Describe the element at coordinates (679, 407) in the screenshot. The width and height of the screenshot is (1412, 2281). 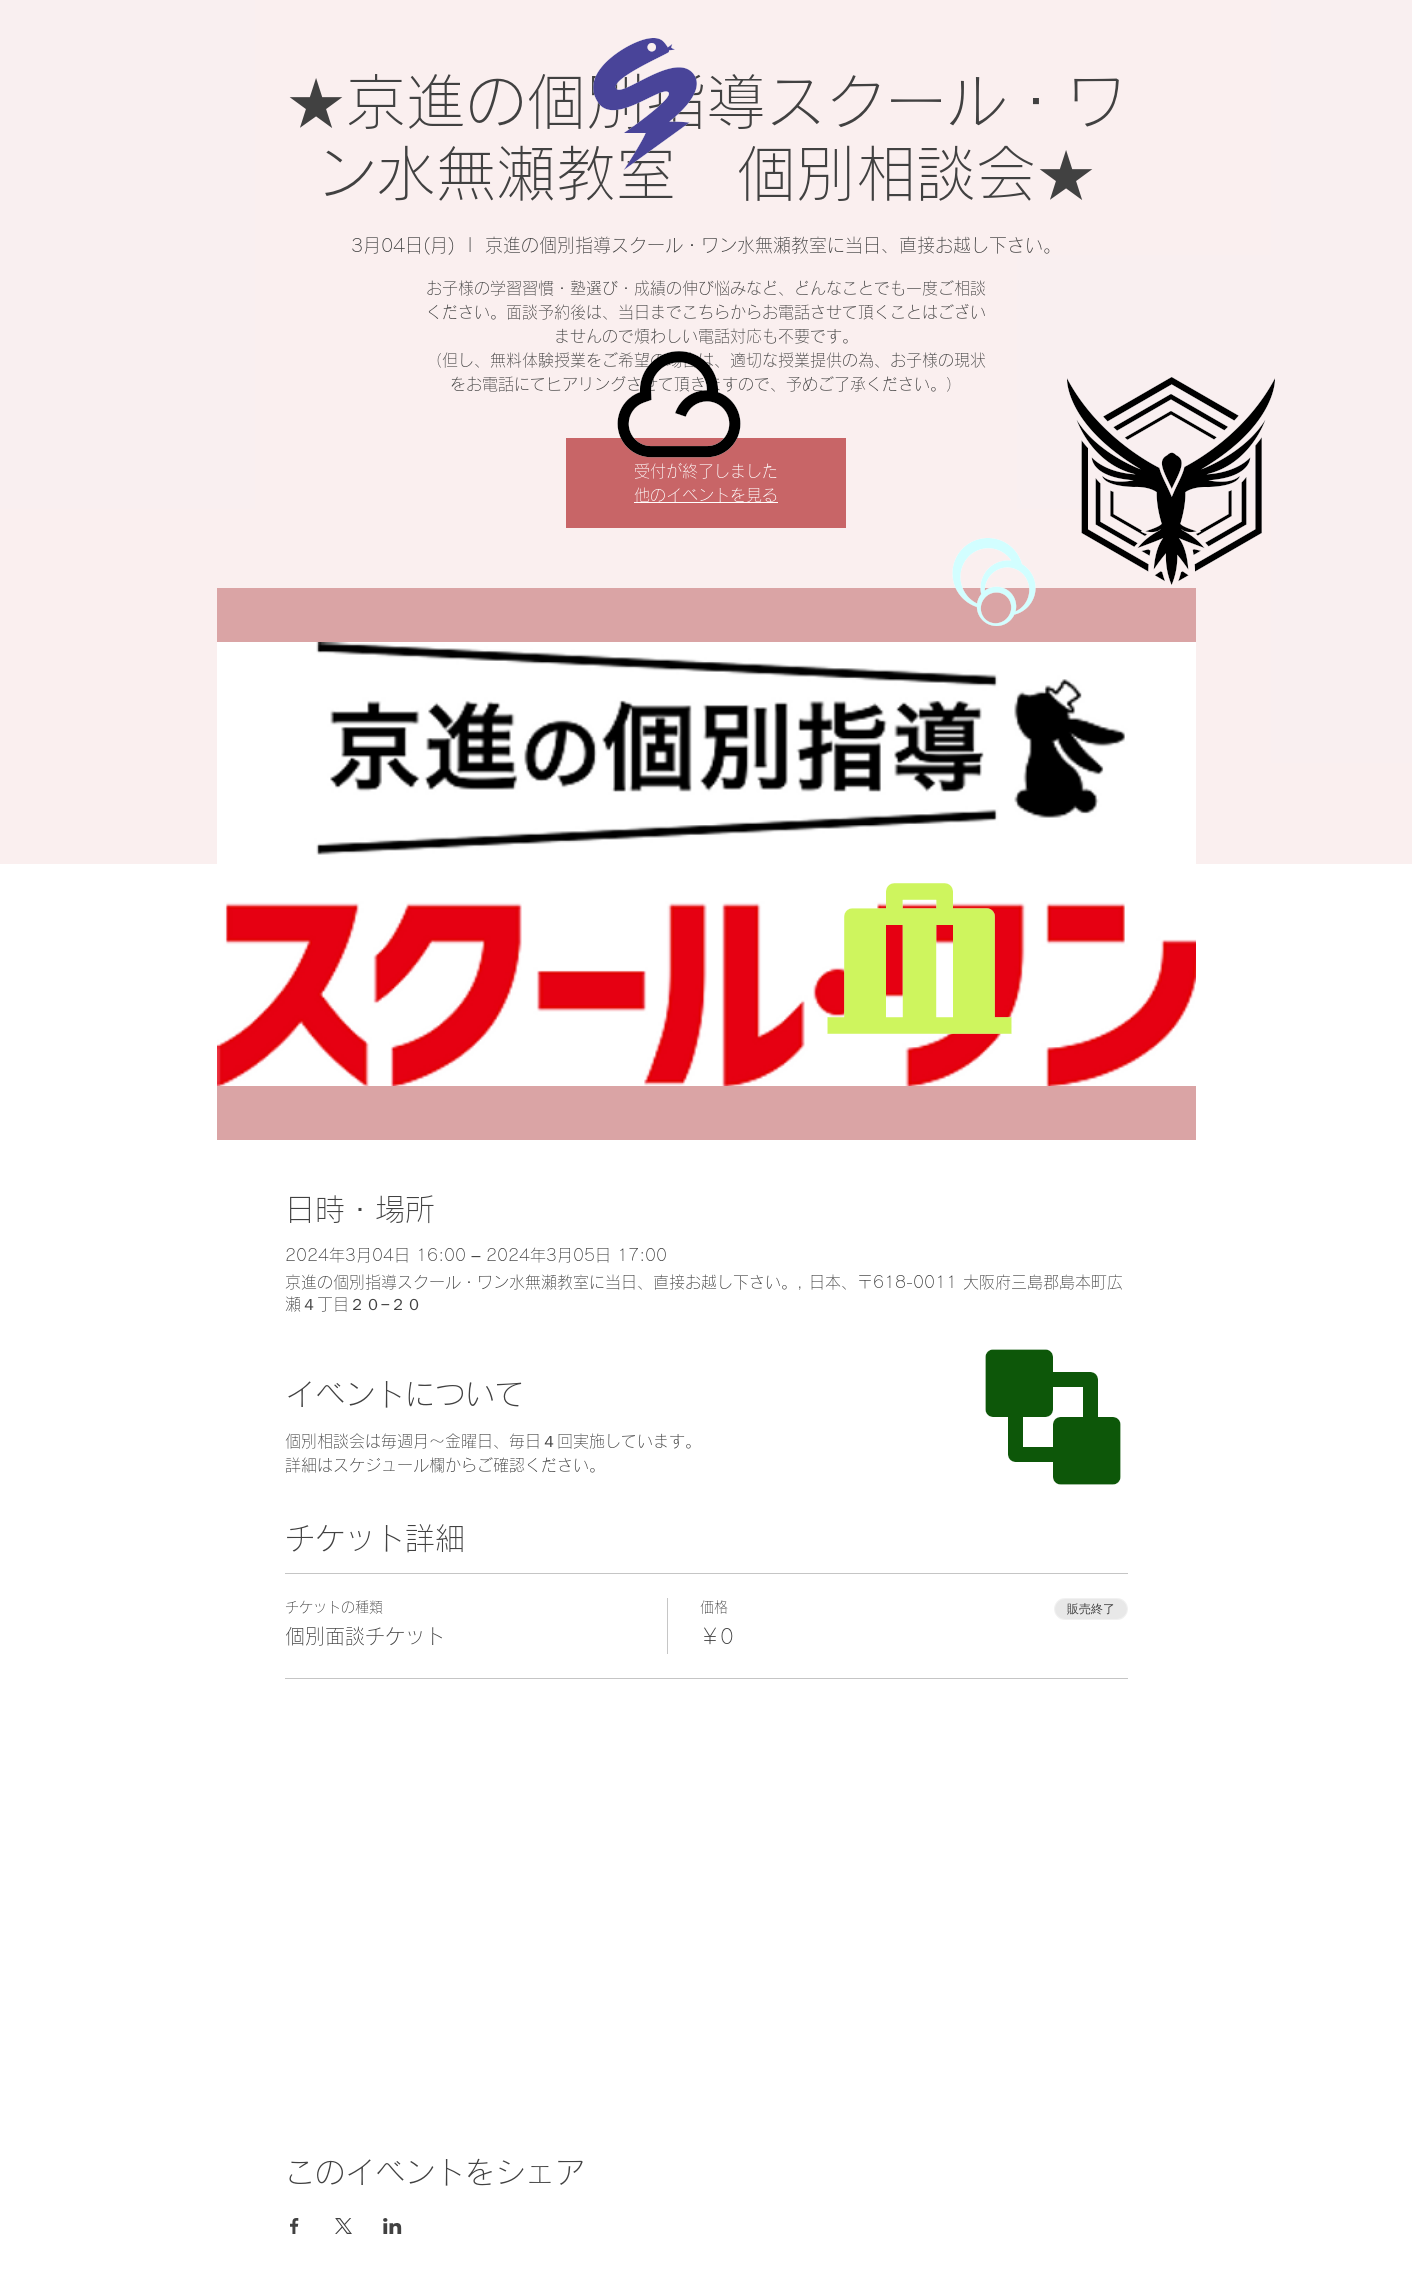
I see `cloud storage or sync status` at that location.